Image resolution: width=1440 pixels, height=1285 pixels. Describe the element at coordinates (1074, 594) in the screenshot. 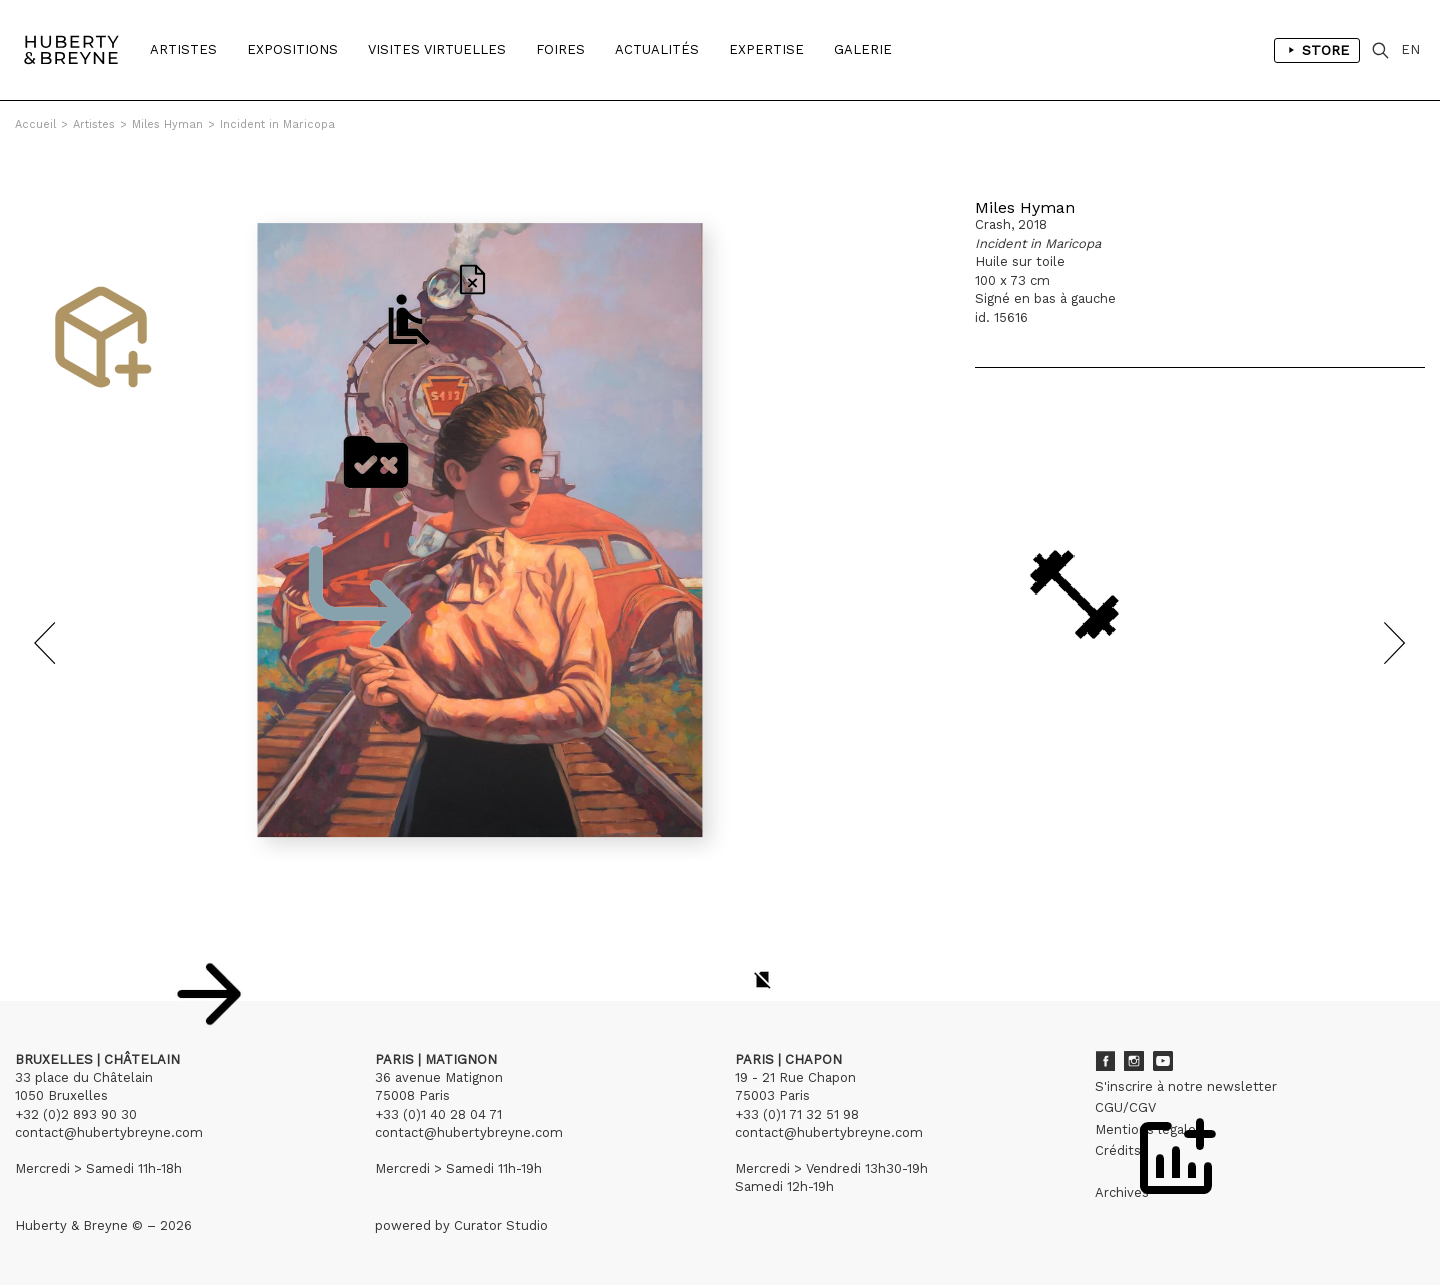

I see `access fitness or workout features` at that location.